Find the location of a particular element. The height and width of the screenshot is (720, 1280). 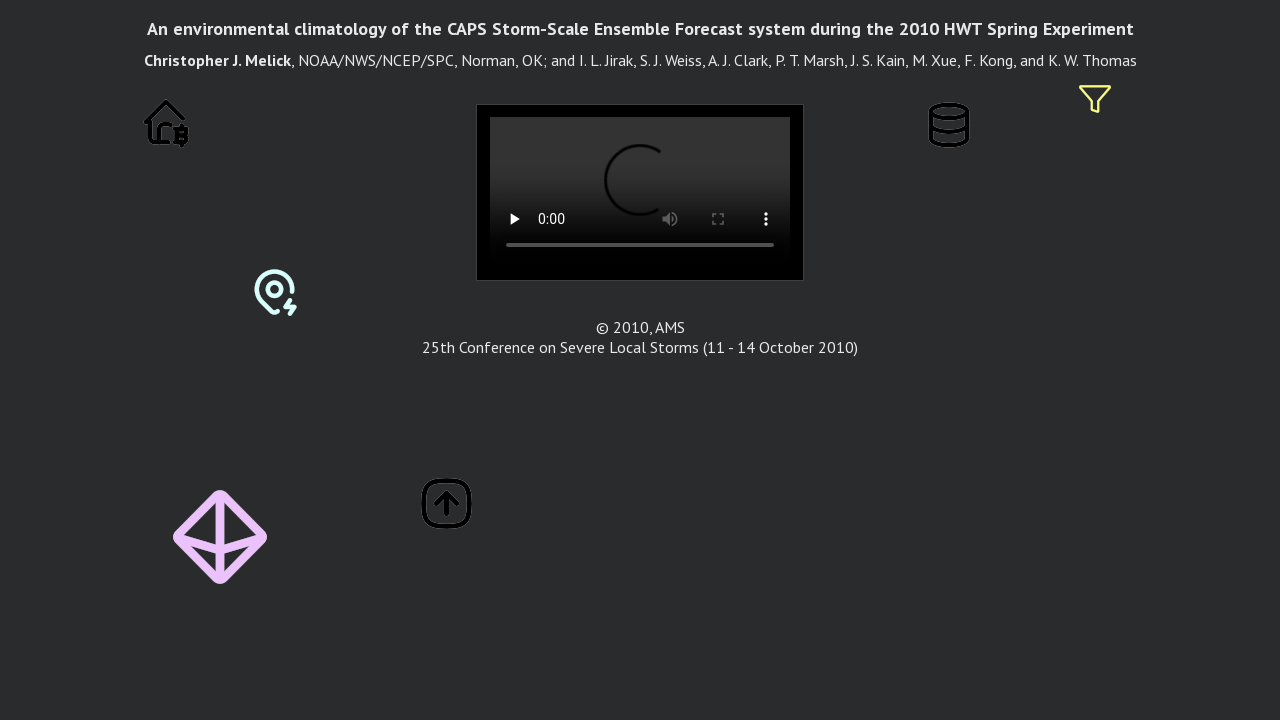

represents 3D geometry or modeling tools is located at coordinates (220, 537).